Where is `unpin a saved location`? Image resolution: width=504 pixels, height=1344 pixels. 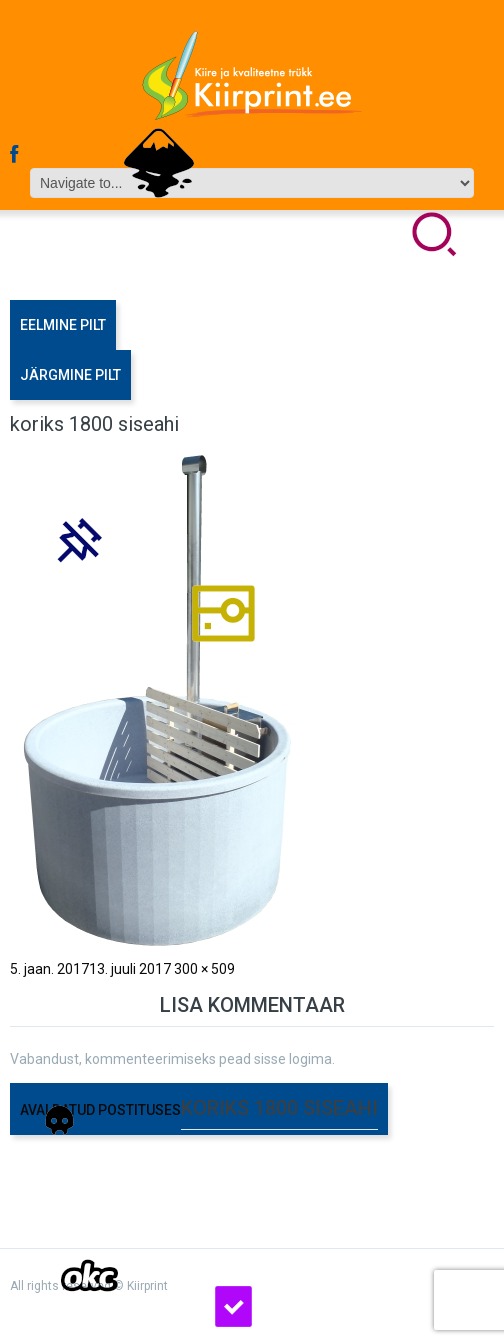
unpin a saved location is located at coordinates (78, 542).